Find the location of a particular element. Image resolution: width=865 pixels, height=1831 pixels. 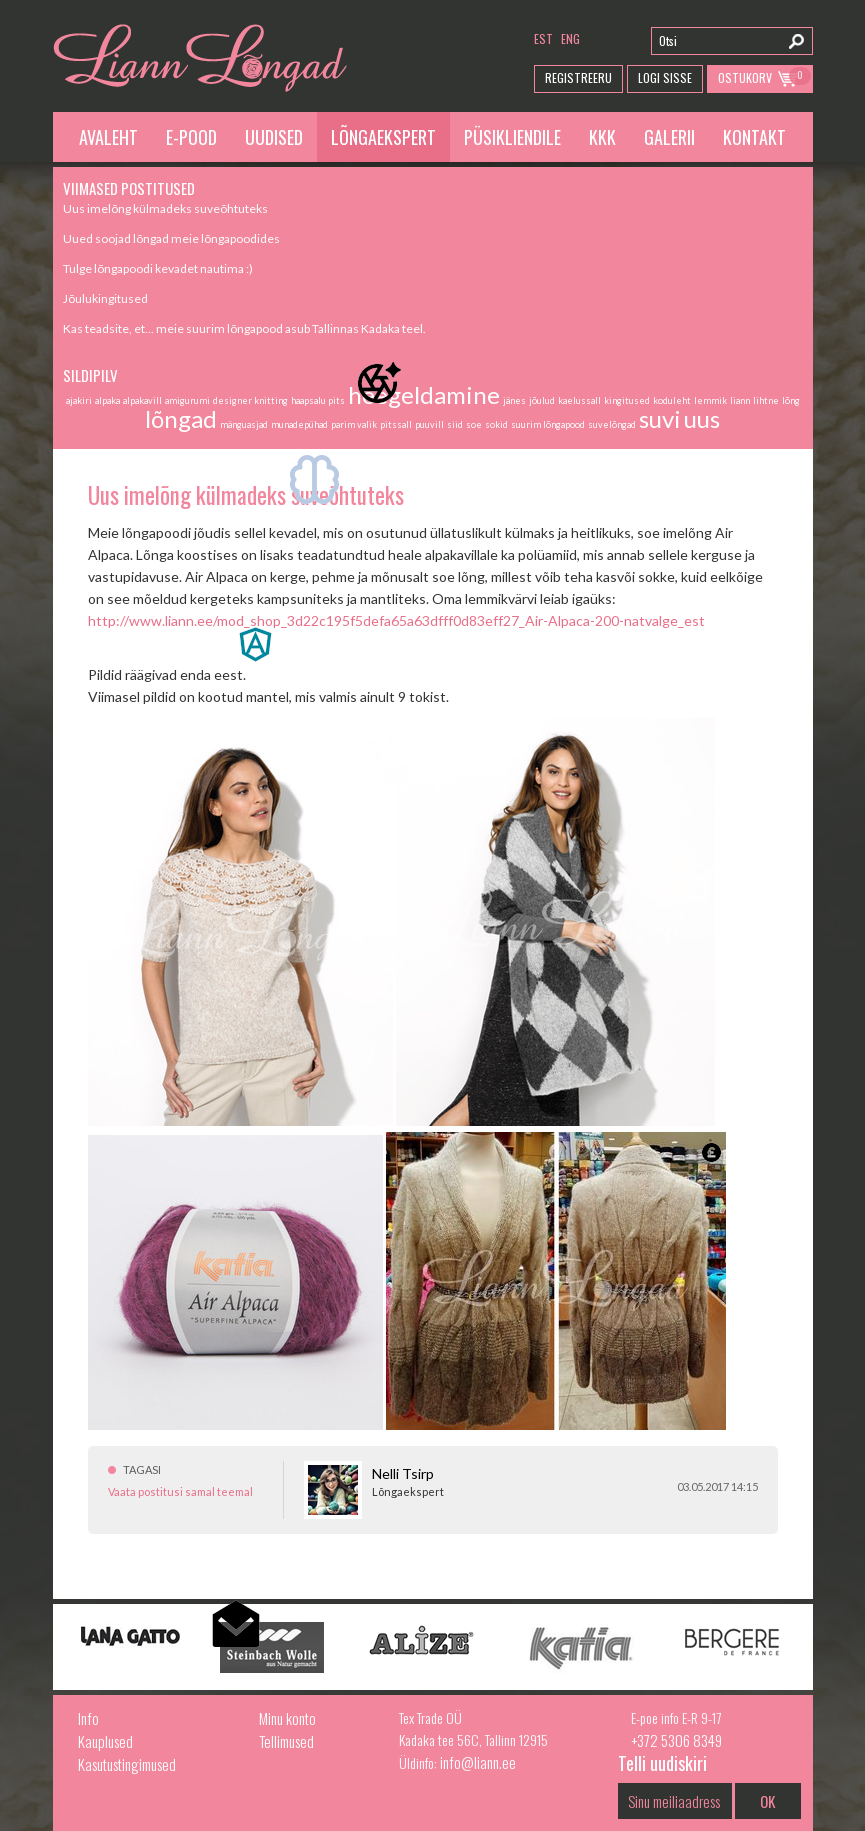

indicates a read or opened email is located at coordinates (236, 1626).